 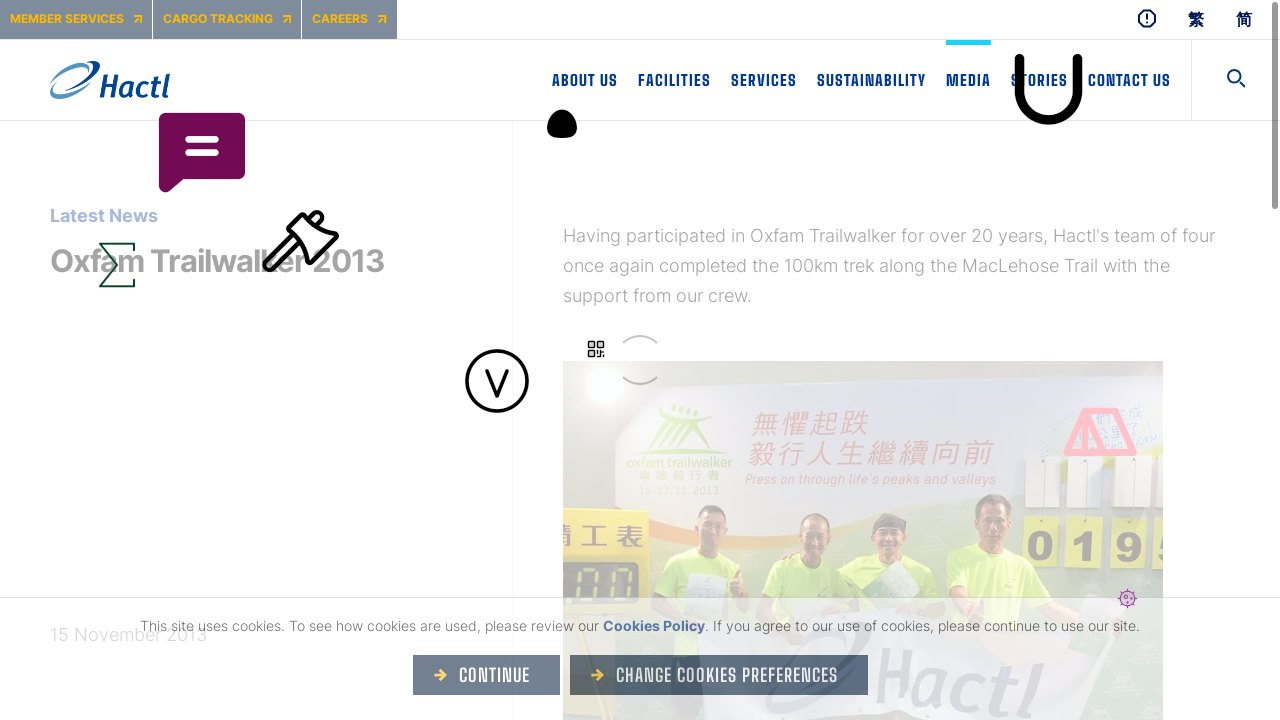 What do you see at coordinates (562, 123) in the screenshot?
I see `decorative blob shape element` at bounding box center [562, 123].